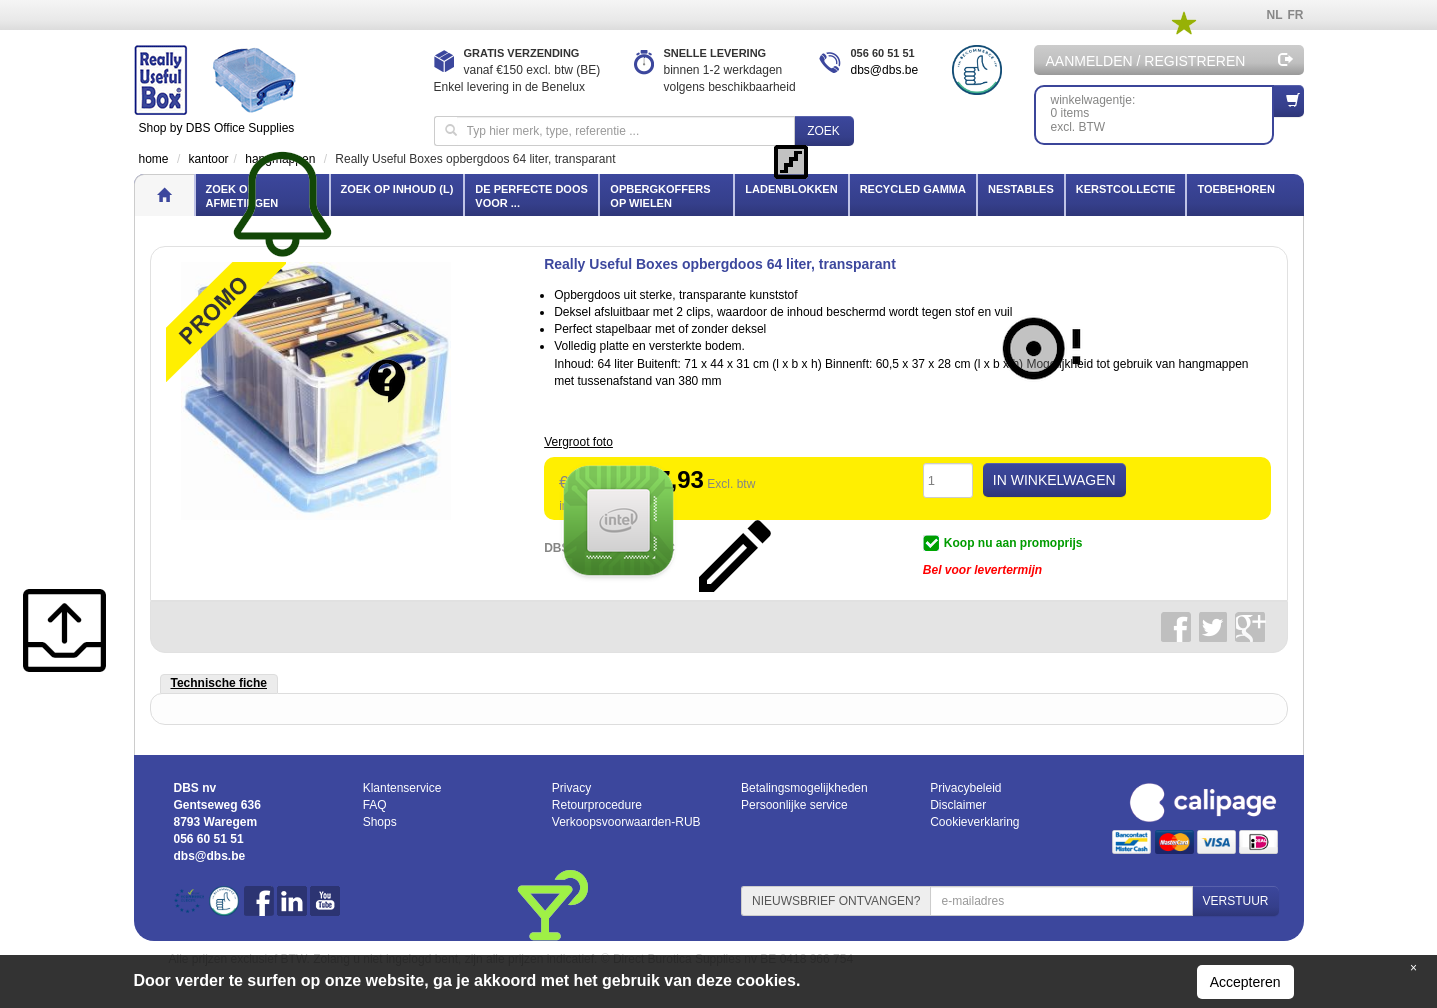  I want to click on upload file from tray, so click(64, 630).